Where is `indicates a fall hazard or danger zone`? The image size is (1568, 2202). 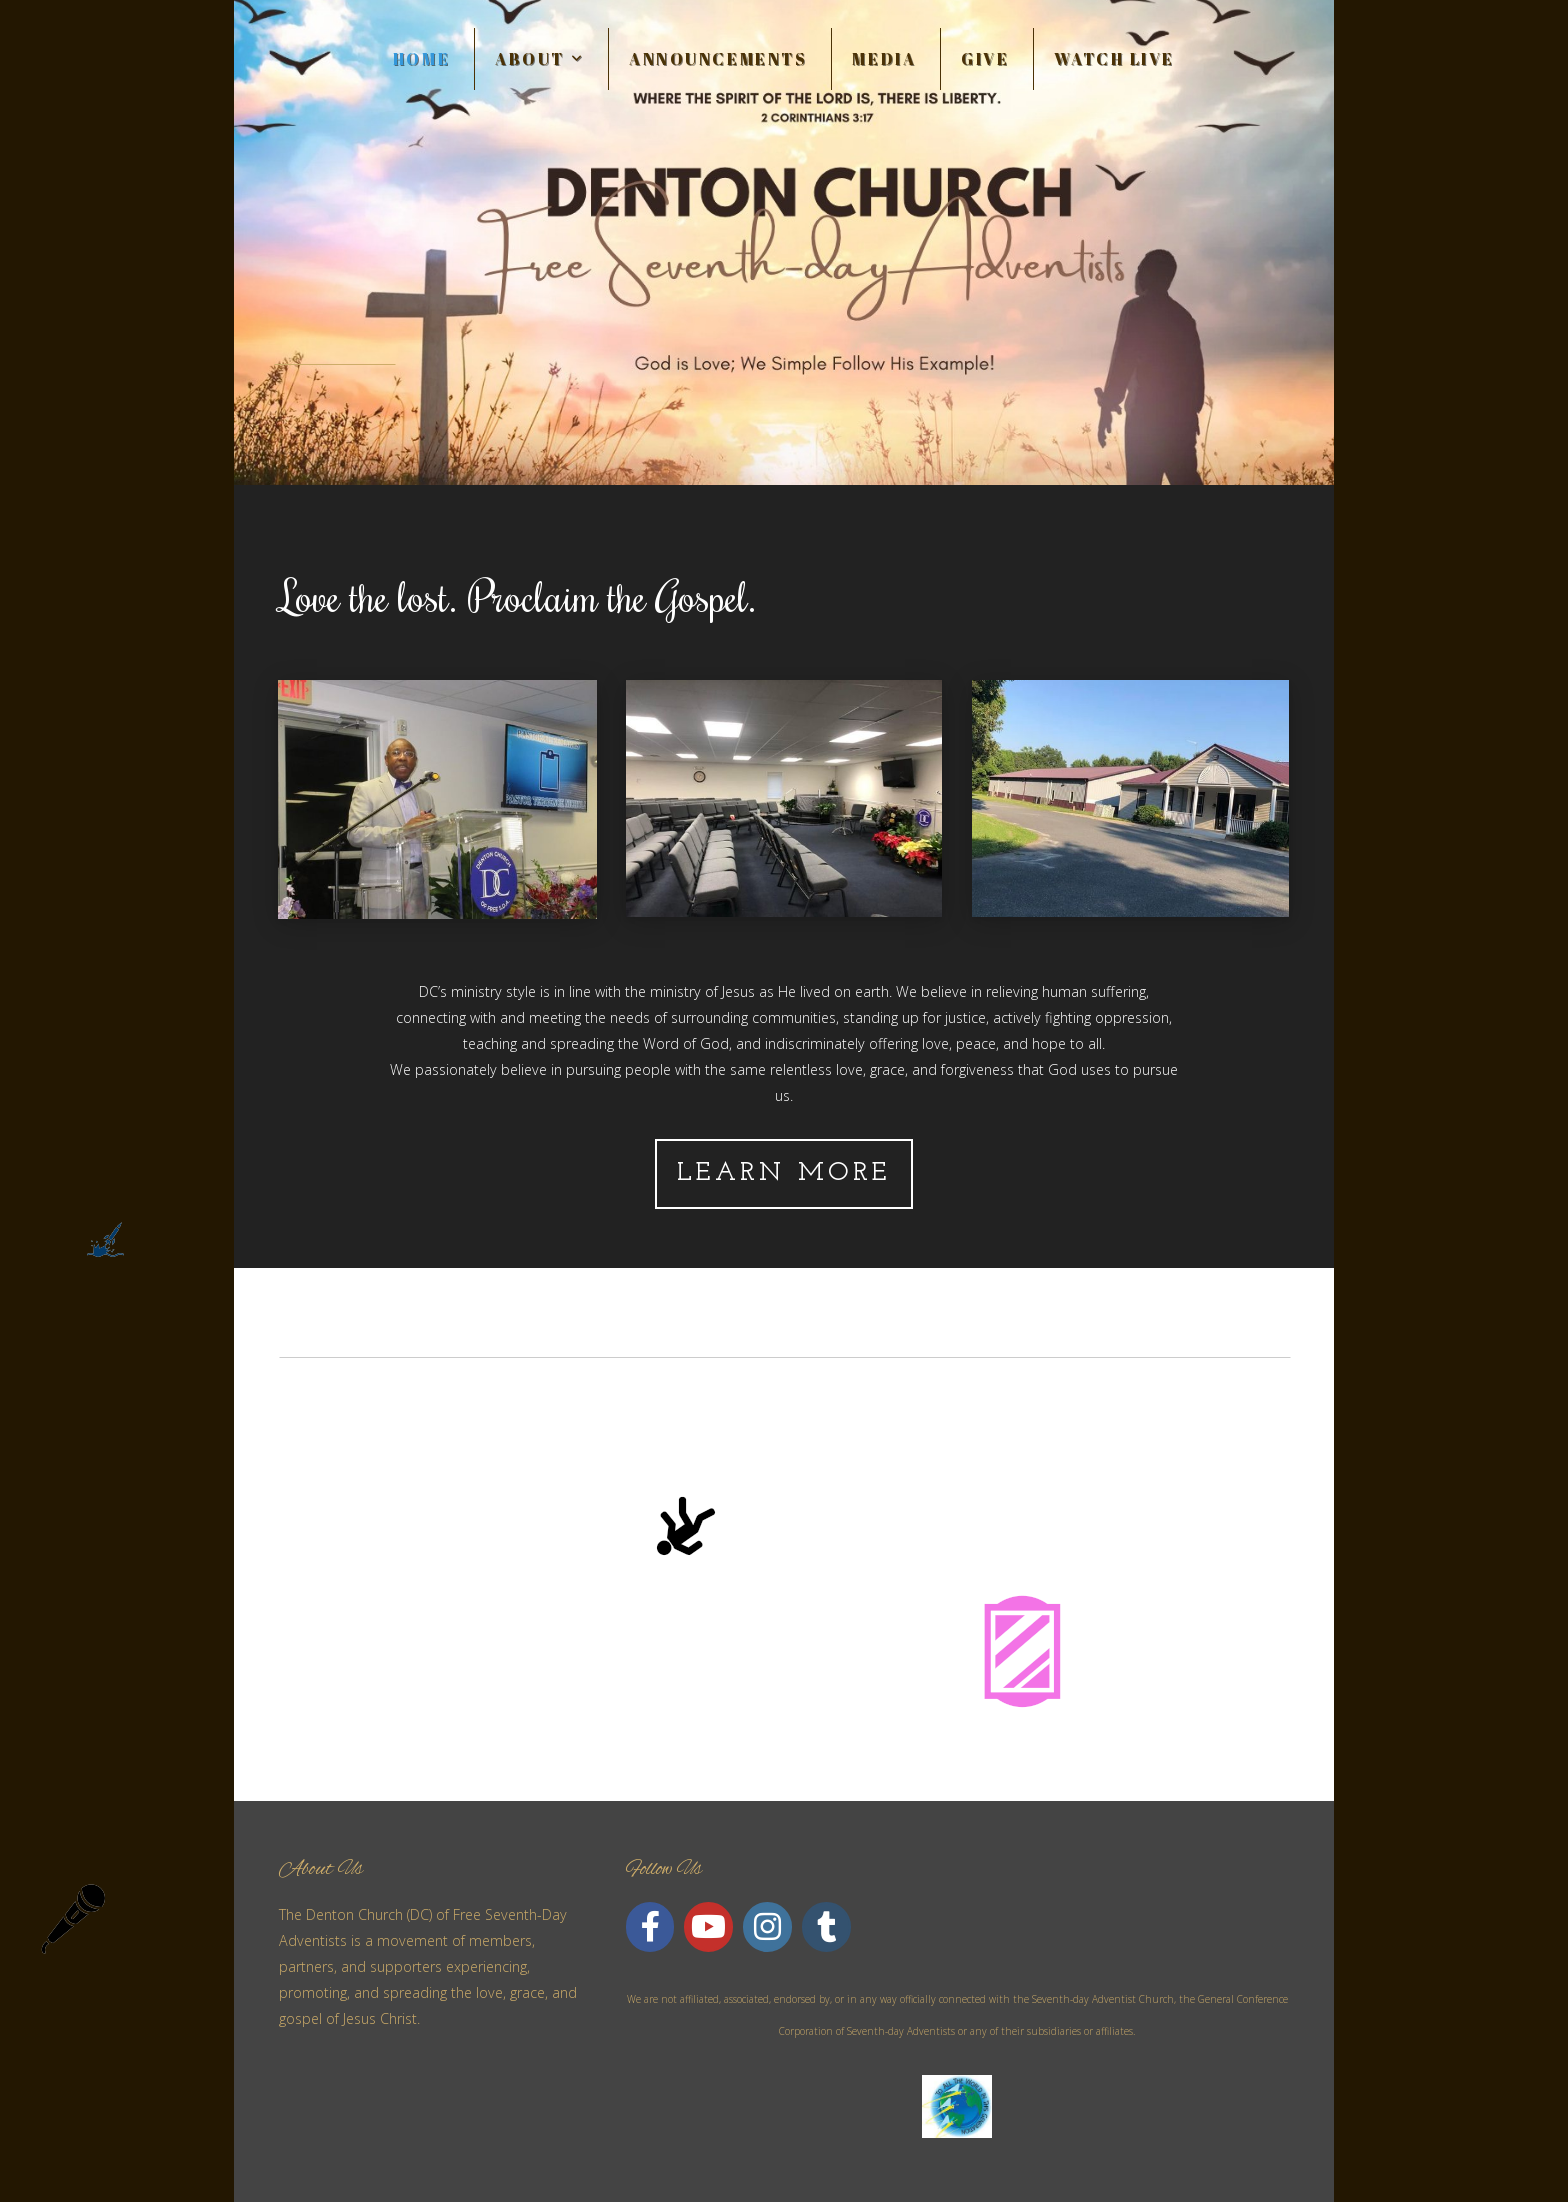 indicates a fall hazard or danger zone is located at coordinates (686, 1526).